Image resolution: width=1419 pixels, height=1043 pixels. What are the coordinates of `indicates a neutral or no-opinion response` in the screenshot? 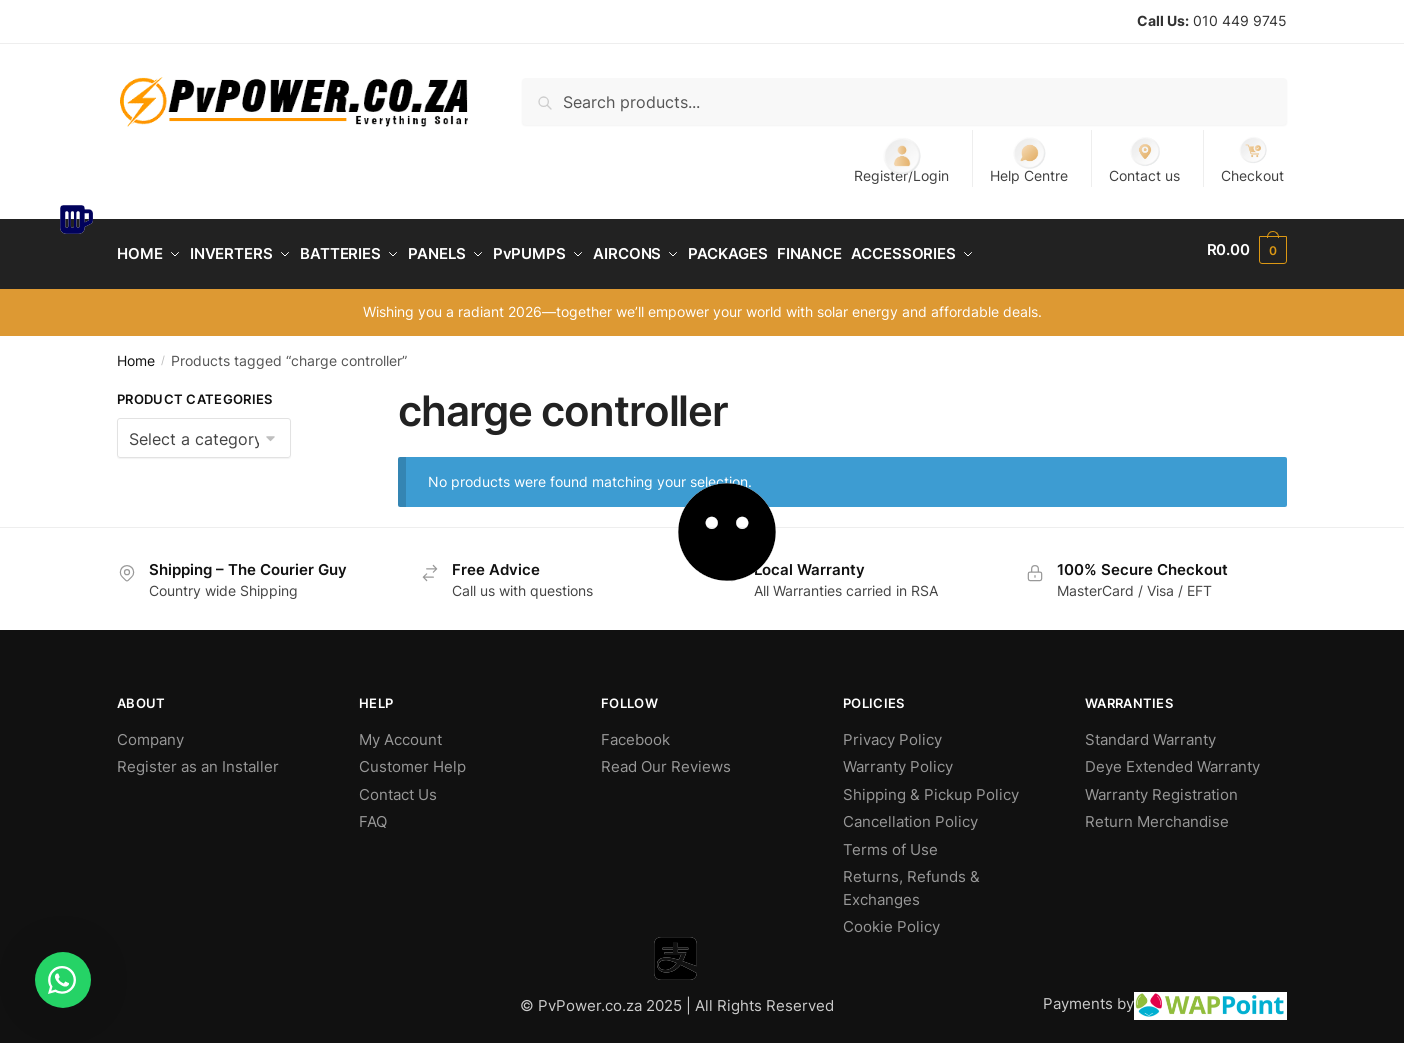 It's located at (727, 532).